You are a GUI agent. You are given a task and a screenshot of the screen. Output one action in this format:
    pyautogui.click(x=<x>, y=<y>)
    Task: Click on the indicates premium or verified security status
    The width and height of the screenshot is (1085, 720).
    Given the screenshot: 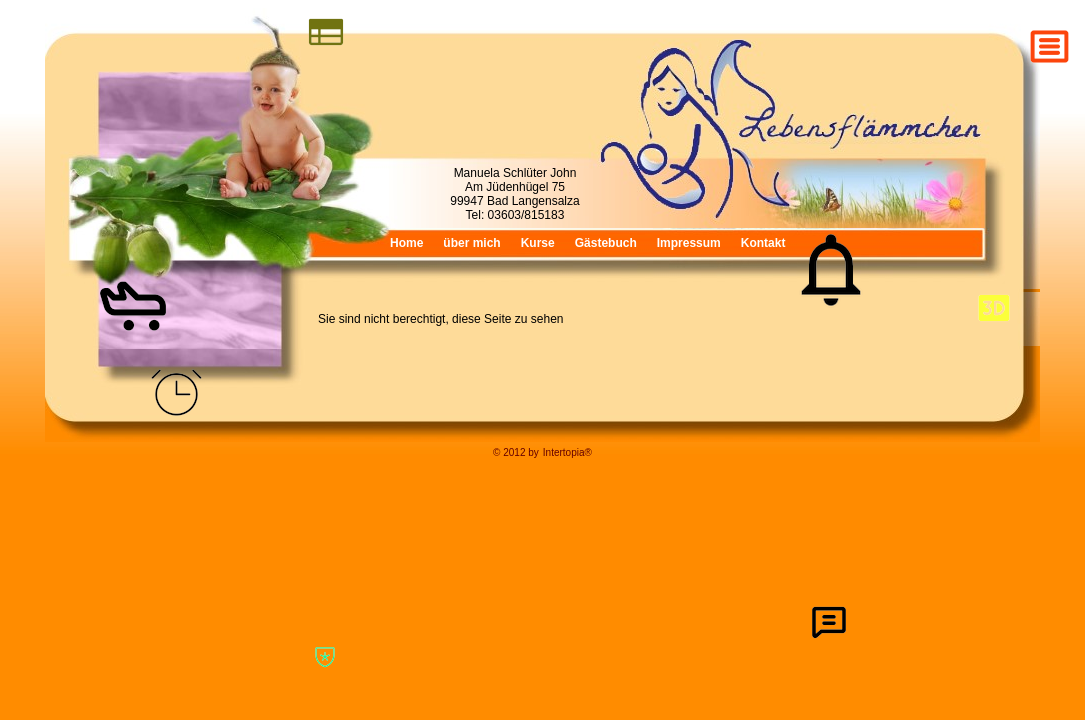 What is the action you would take?
    pyautogui.click(x=325, y=656)
    